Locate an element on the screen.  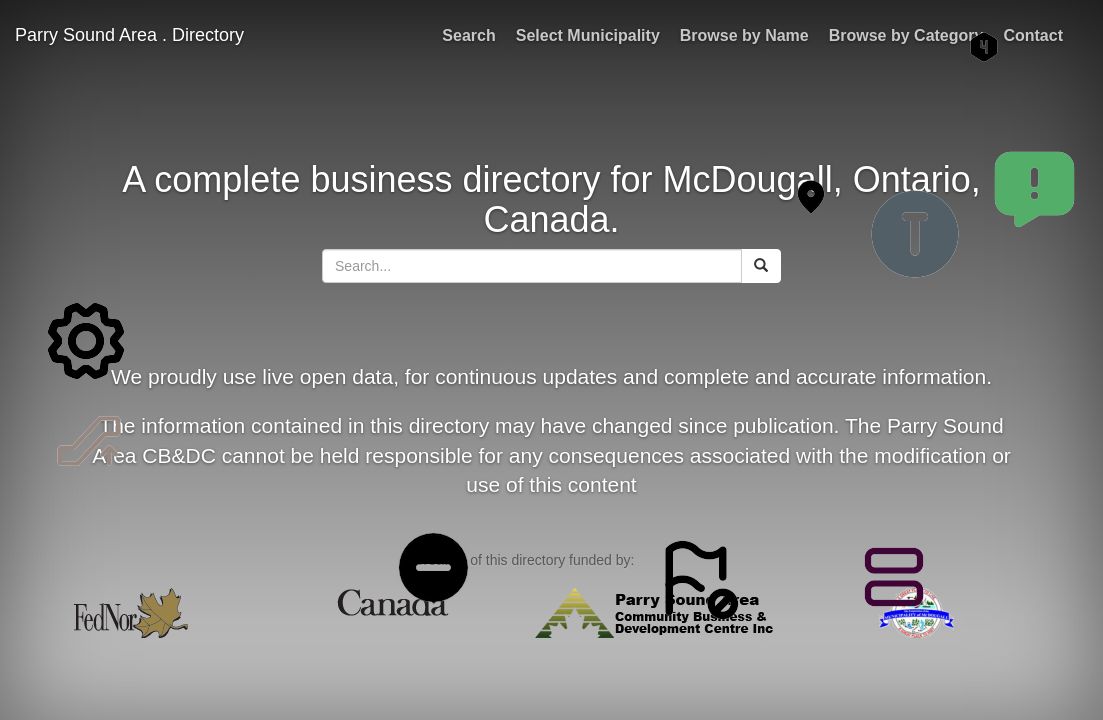
access settings is located at coordinates (86, 341).